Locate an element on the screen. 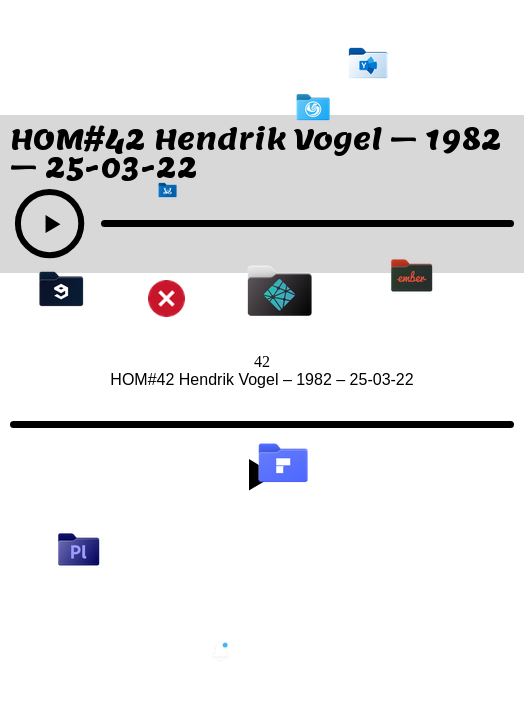  folder containing ember.js project files is located at coordinates (411, 276).